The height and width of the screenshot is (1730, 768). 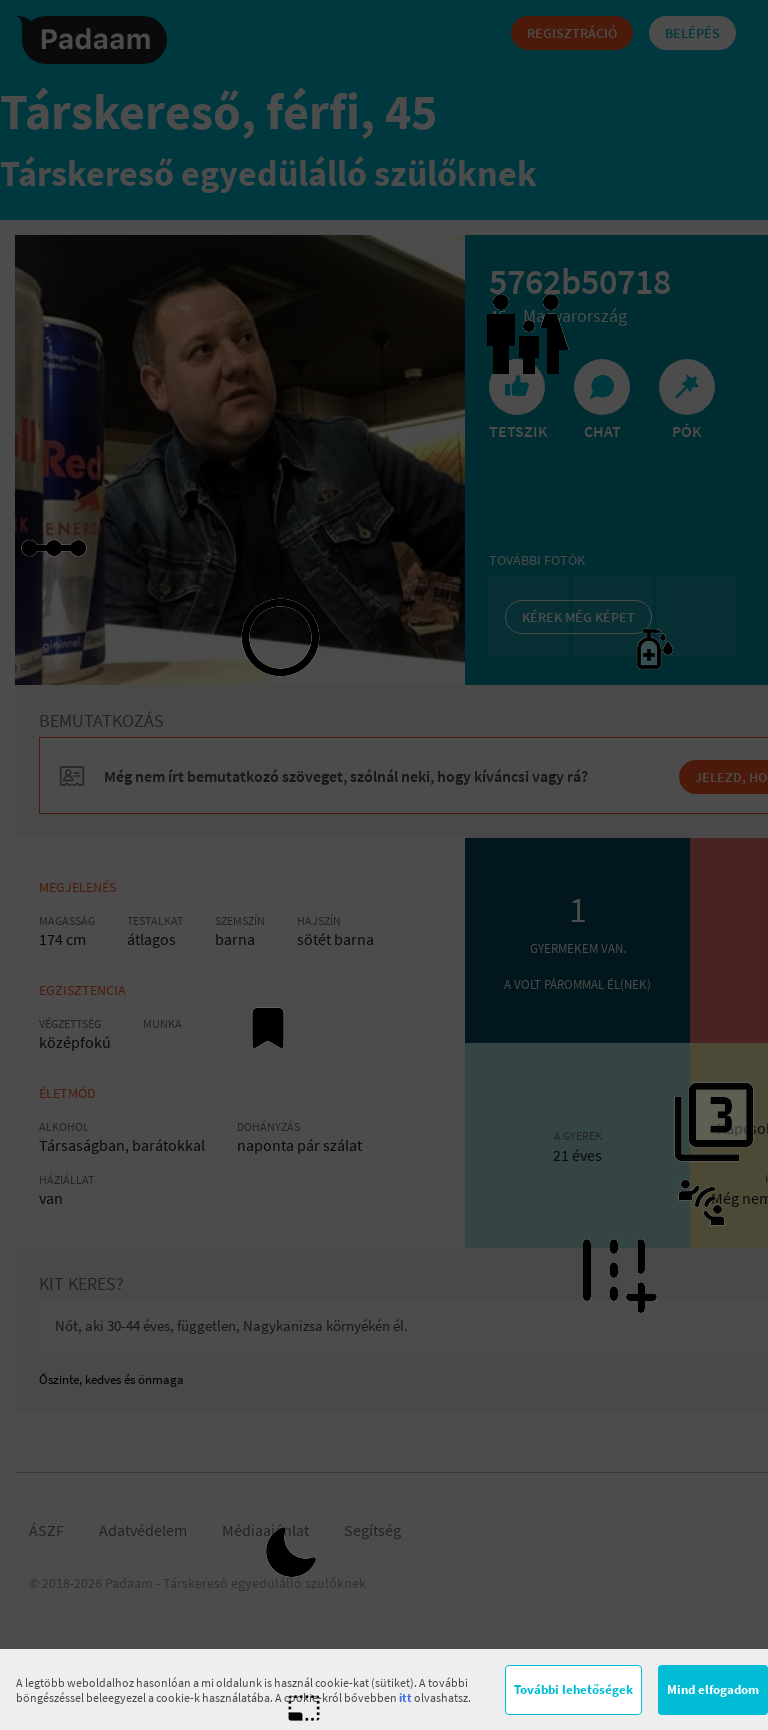 What do you see at coordinates (280, 637) in the screenshot?
I see `indicates dry clean only care instruction` at bounding box center [280, 637].